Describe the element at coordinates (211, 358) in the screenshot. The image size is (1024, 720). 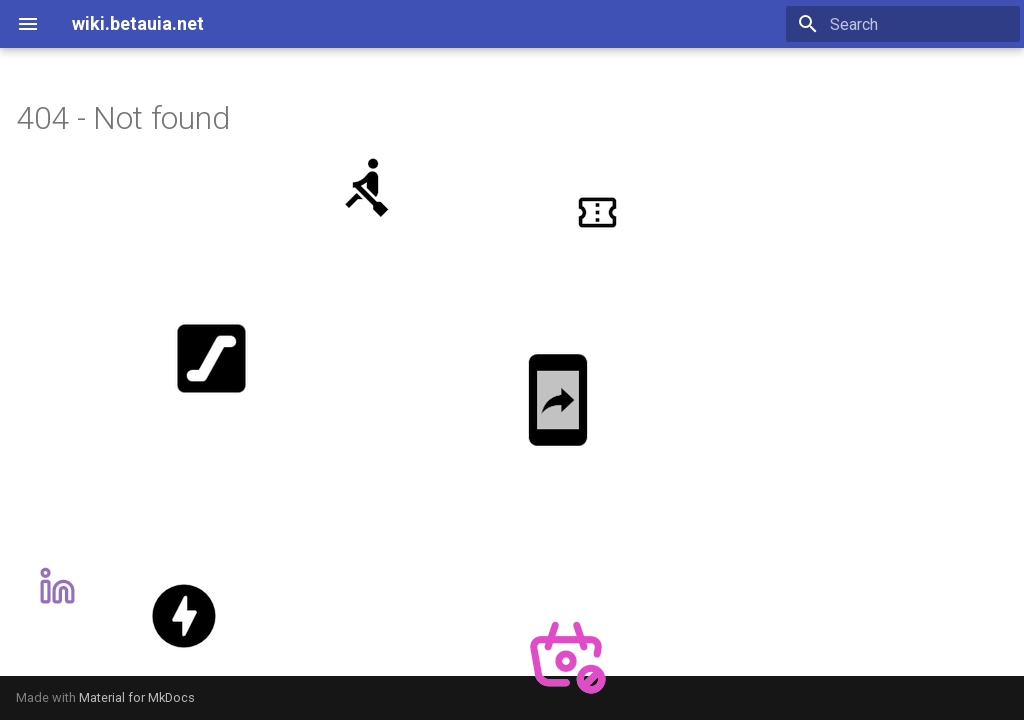
I see `indicates escalator access nearby` at that location.